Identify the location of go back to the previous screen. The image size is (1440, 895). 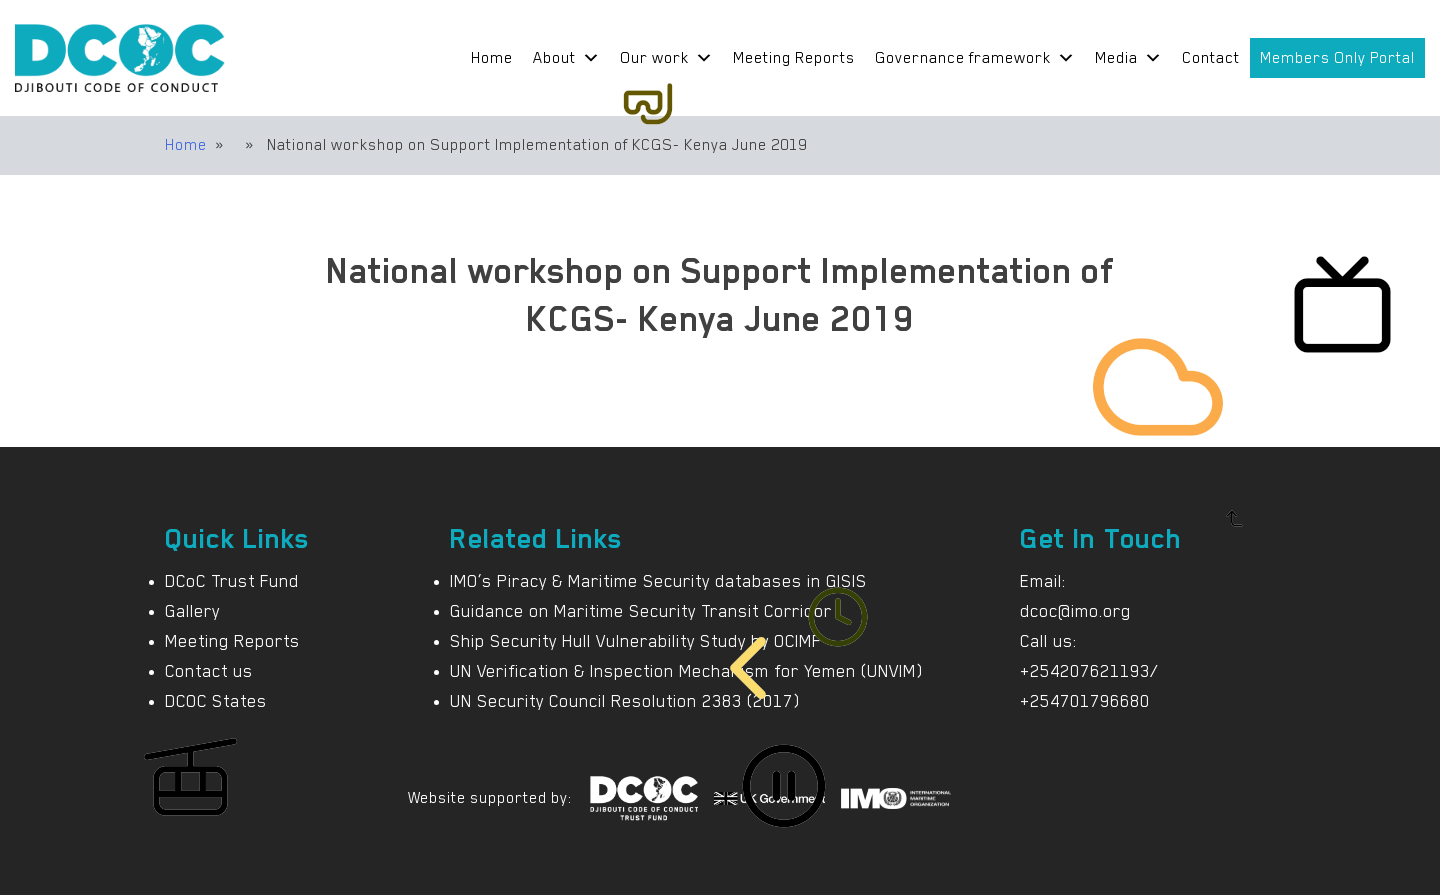
(748, 668).